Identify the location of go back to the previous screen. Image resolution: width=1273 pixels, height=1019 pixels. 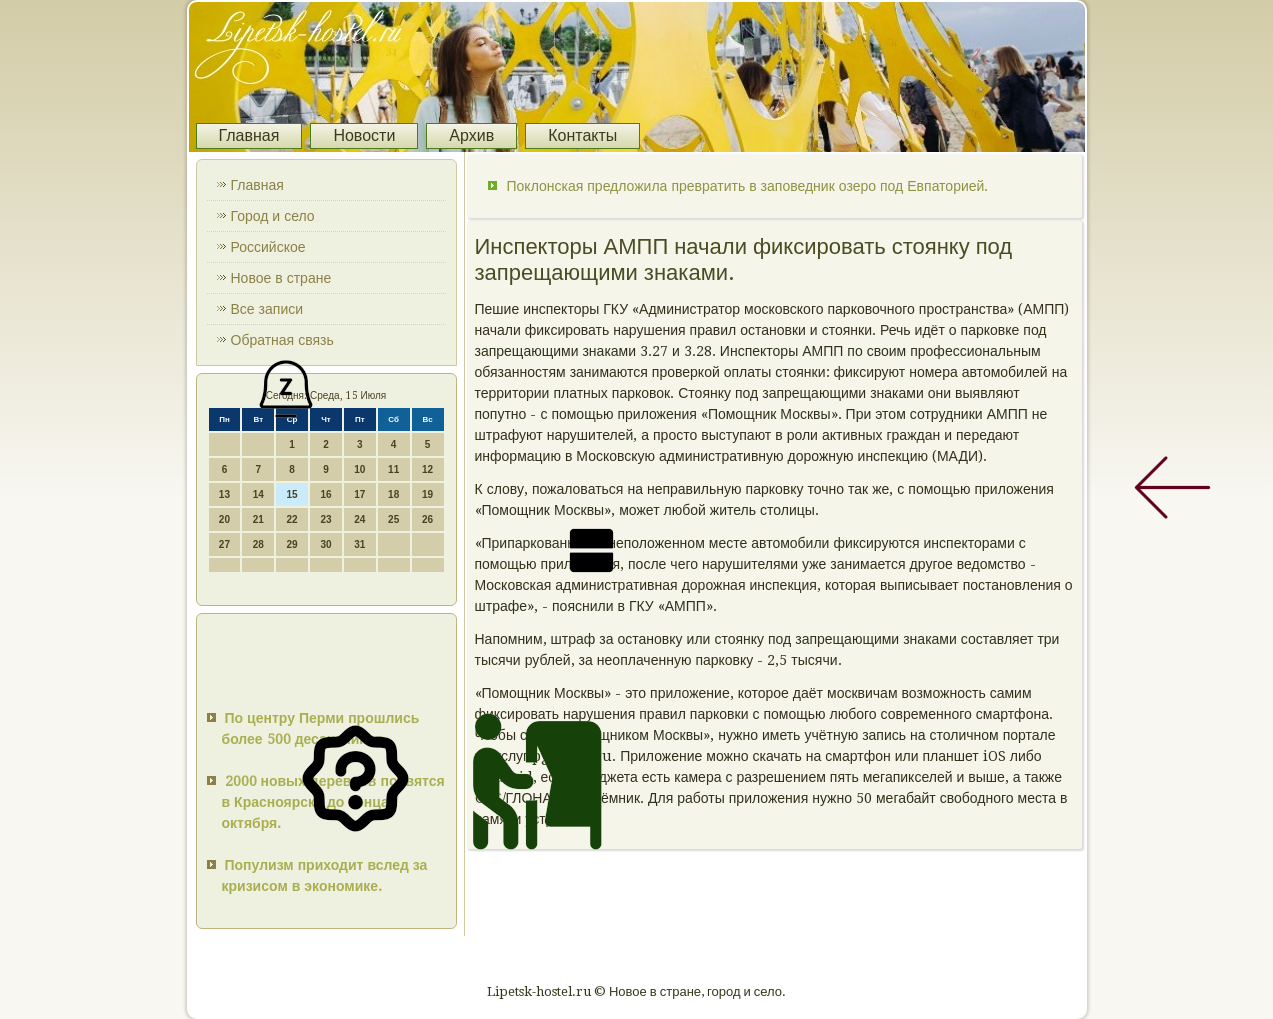
(1172, 487).